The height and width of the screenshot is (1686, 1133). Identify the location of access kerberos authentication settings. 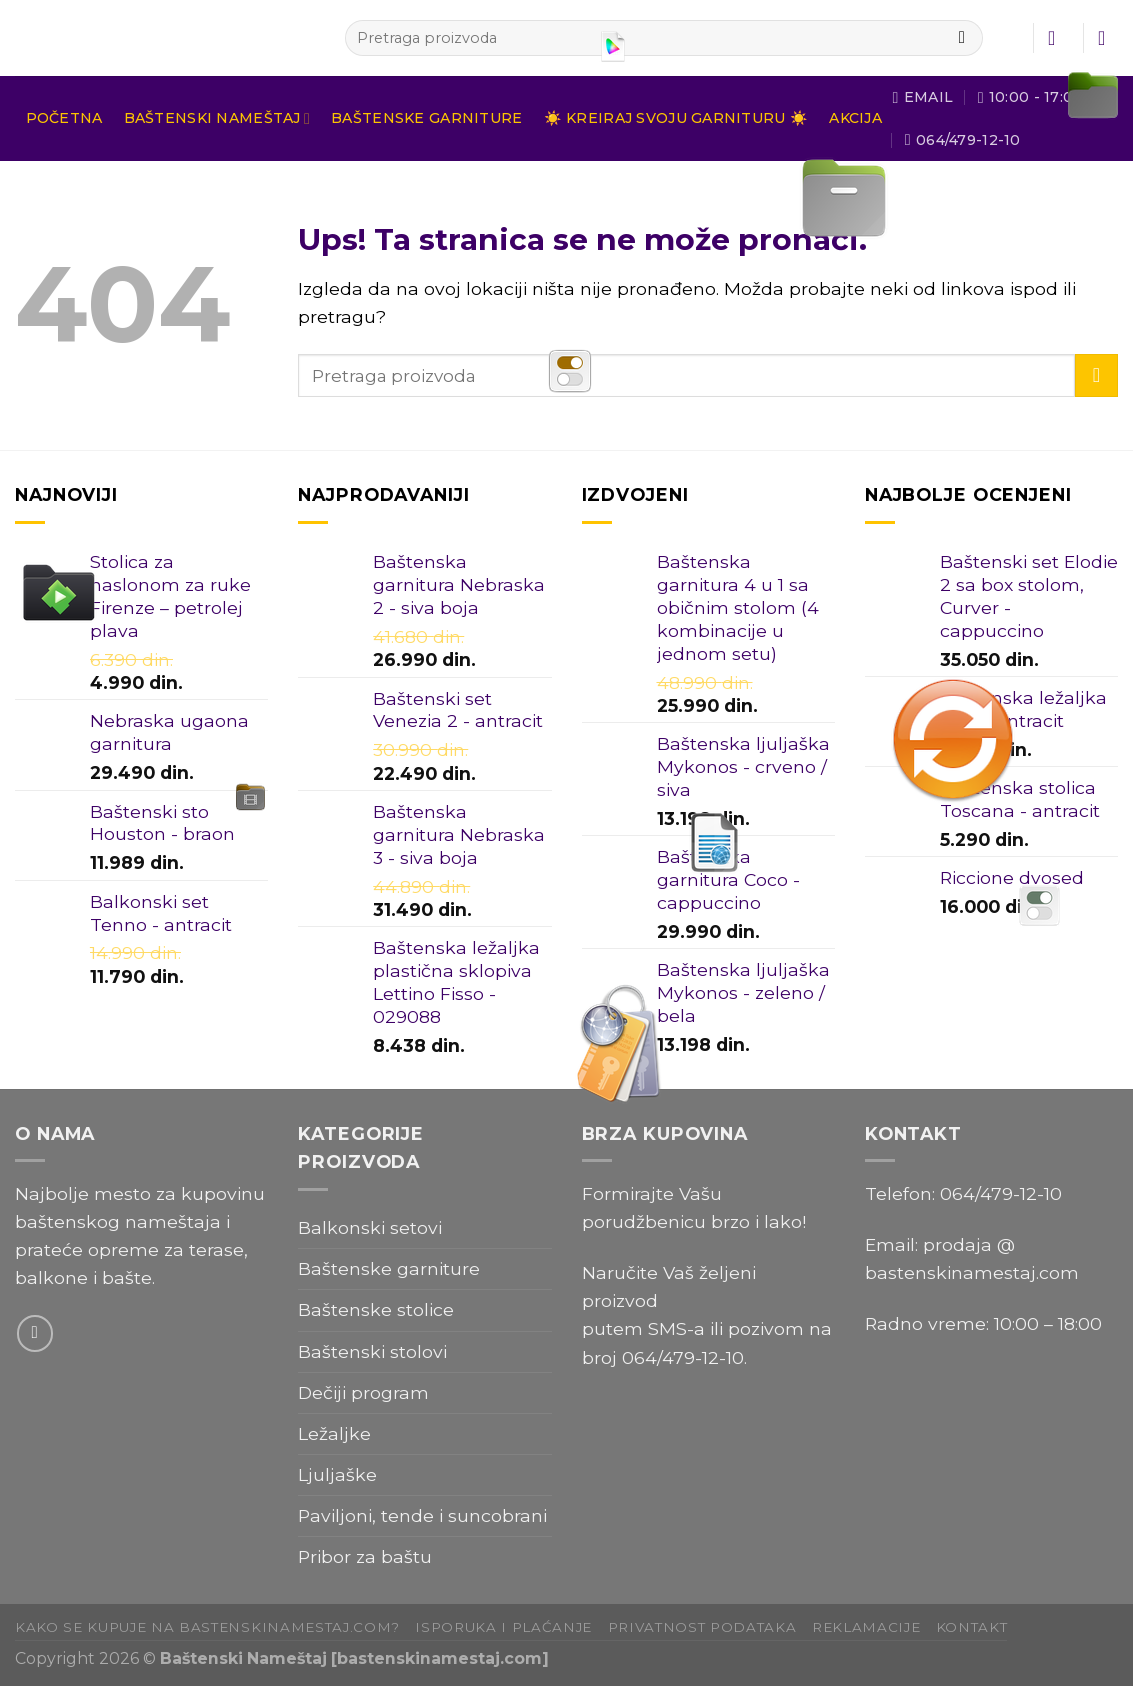
(619, 1044).